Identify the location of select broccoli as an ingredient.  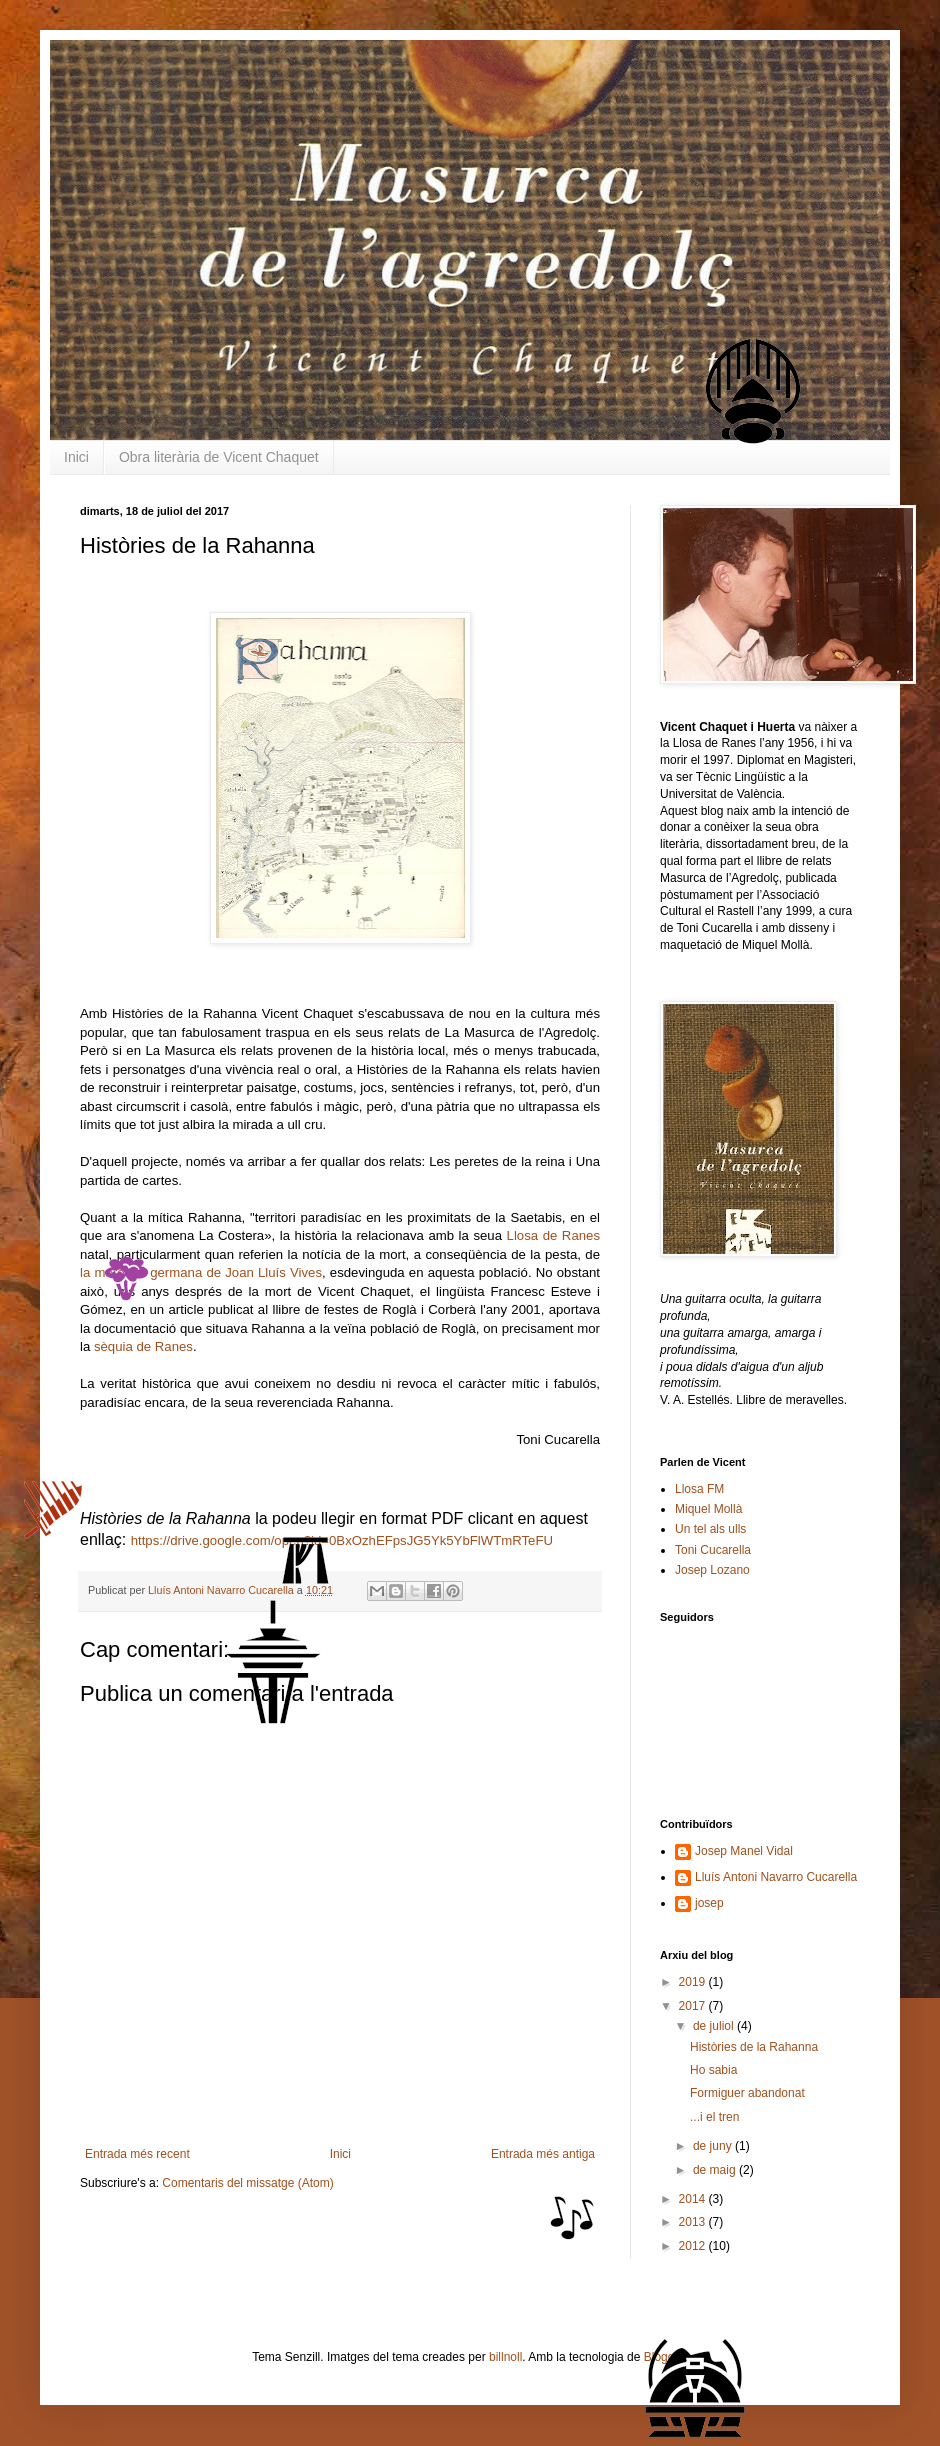
(126, 1278).